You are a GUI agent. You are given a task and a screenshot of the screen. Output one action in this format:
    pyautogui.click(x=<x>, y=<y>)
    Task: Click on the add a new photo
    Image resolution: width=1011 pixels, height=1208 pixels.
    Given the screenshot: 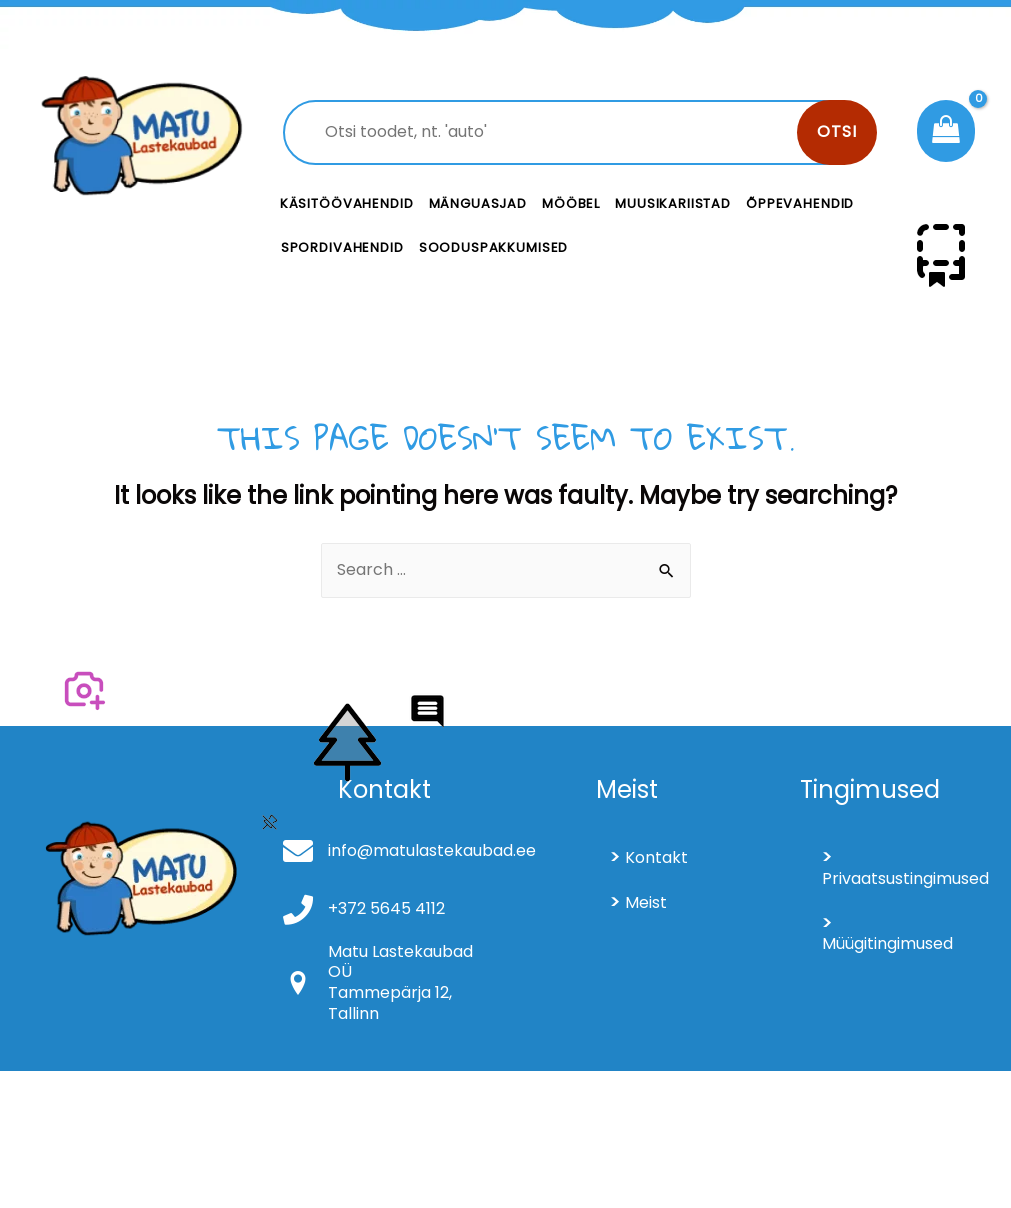 What is the action you would take?
    pyautogui.click(x=84, y=689)
    